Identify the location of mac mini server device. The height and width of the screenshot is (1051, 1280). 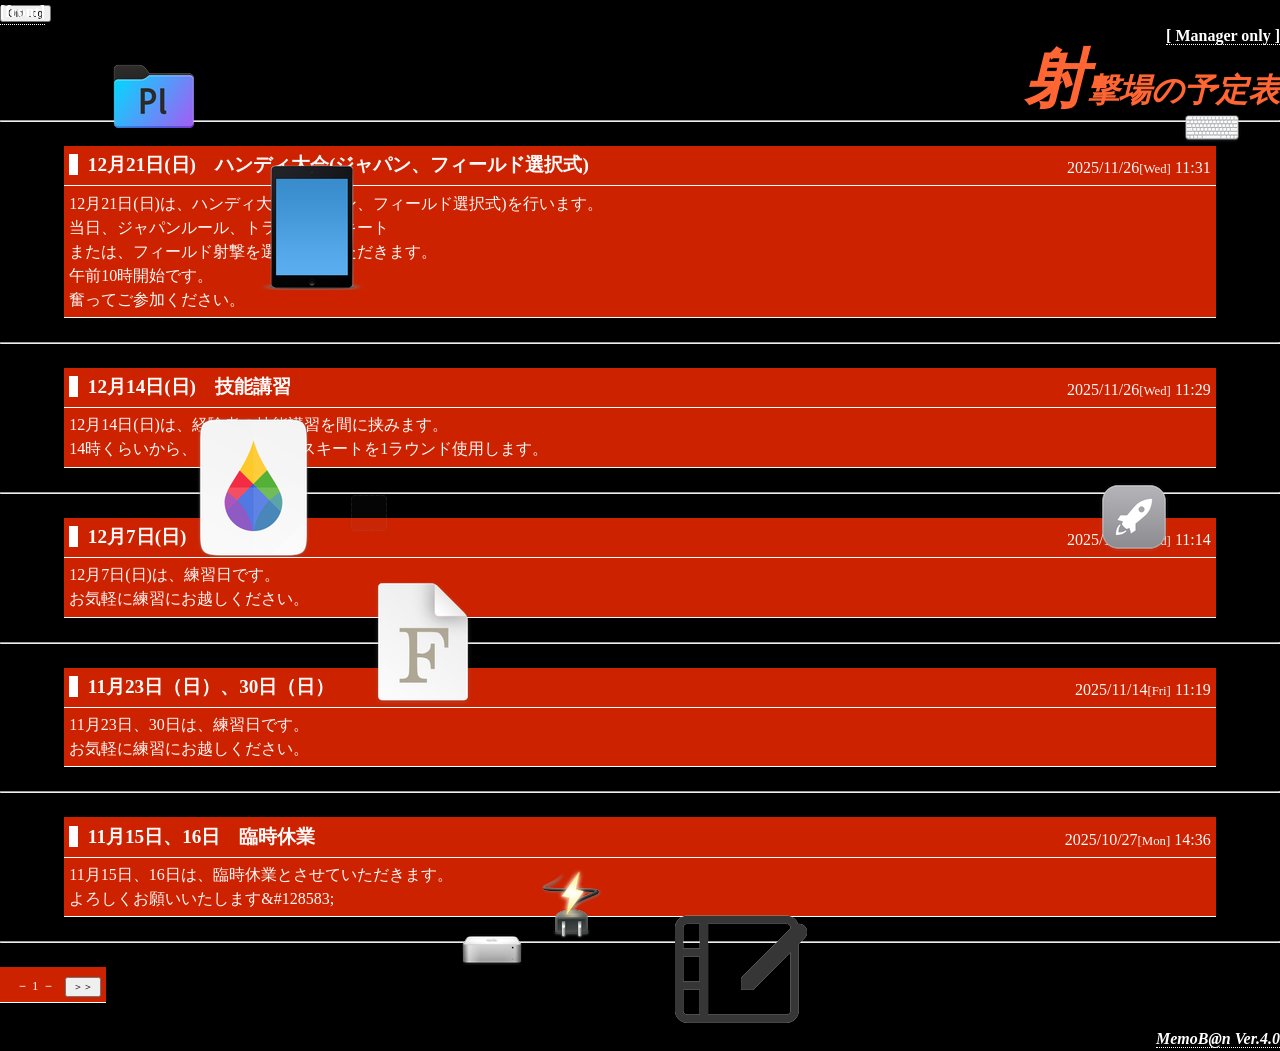
(492, 945).